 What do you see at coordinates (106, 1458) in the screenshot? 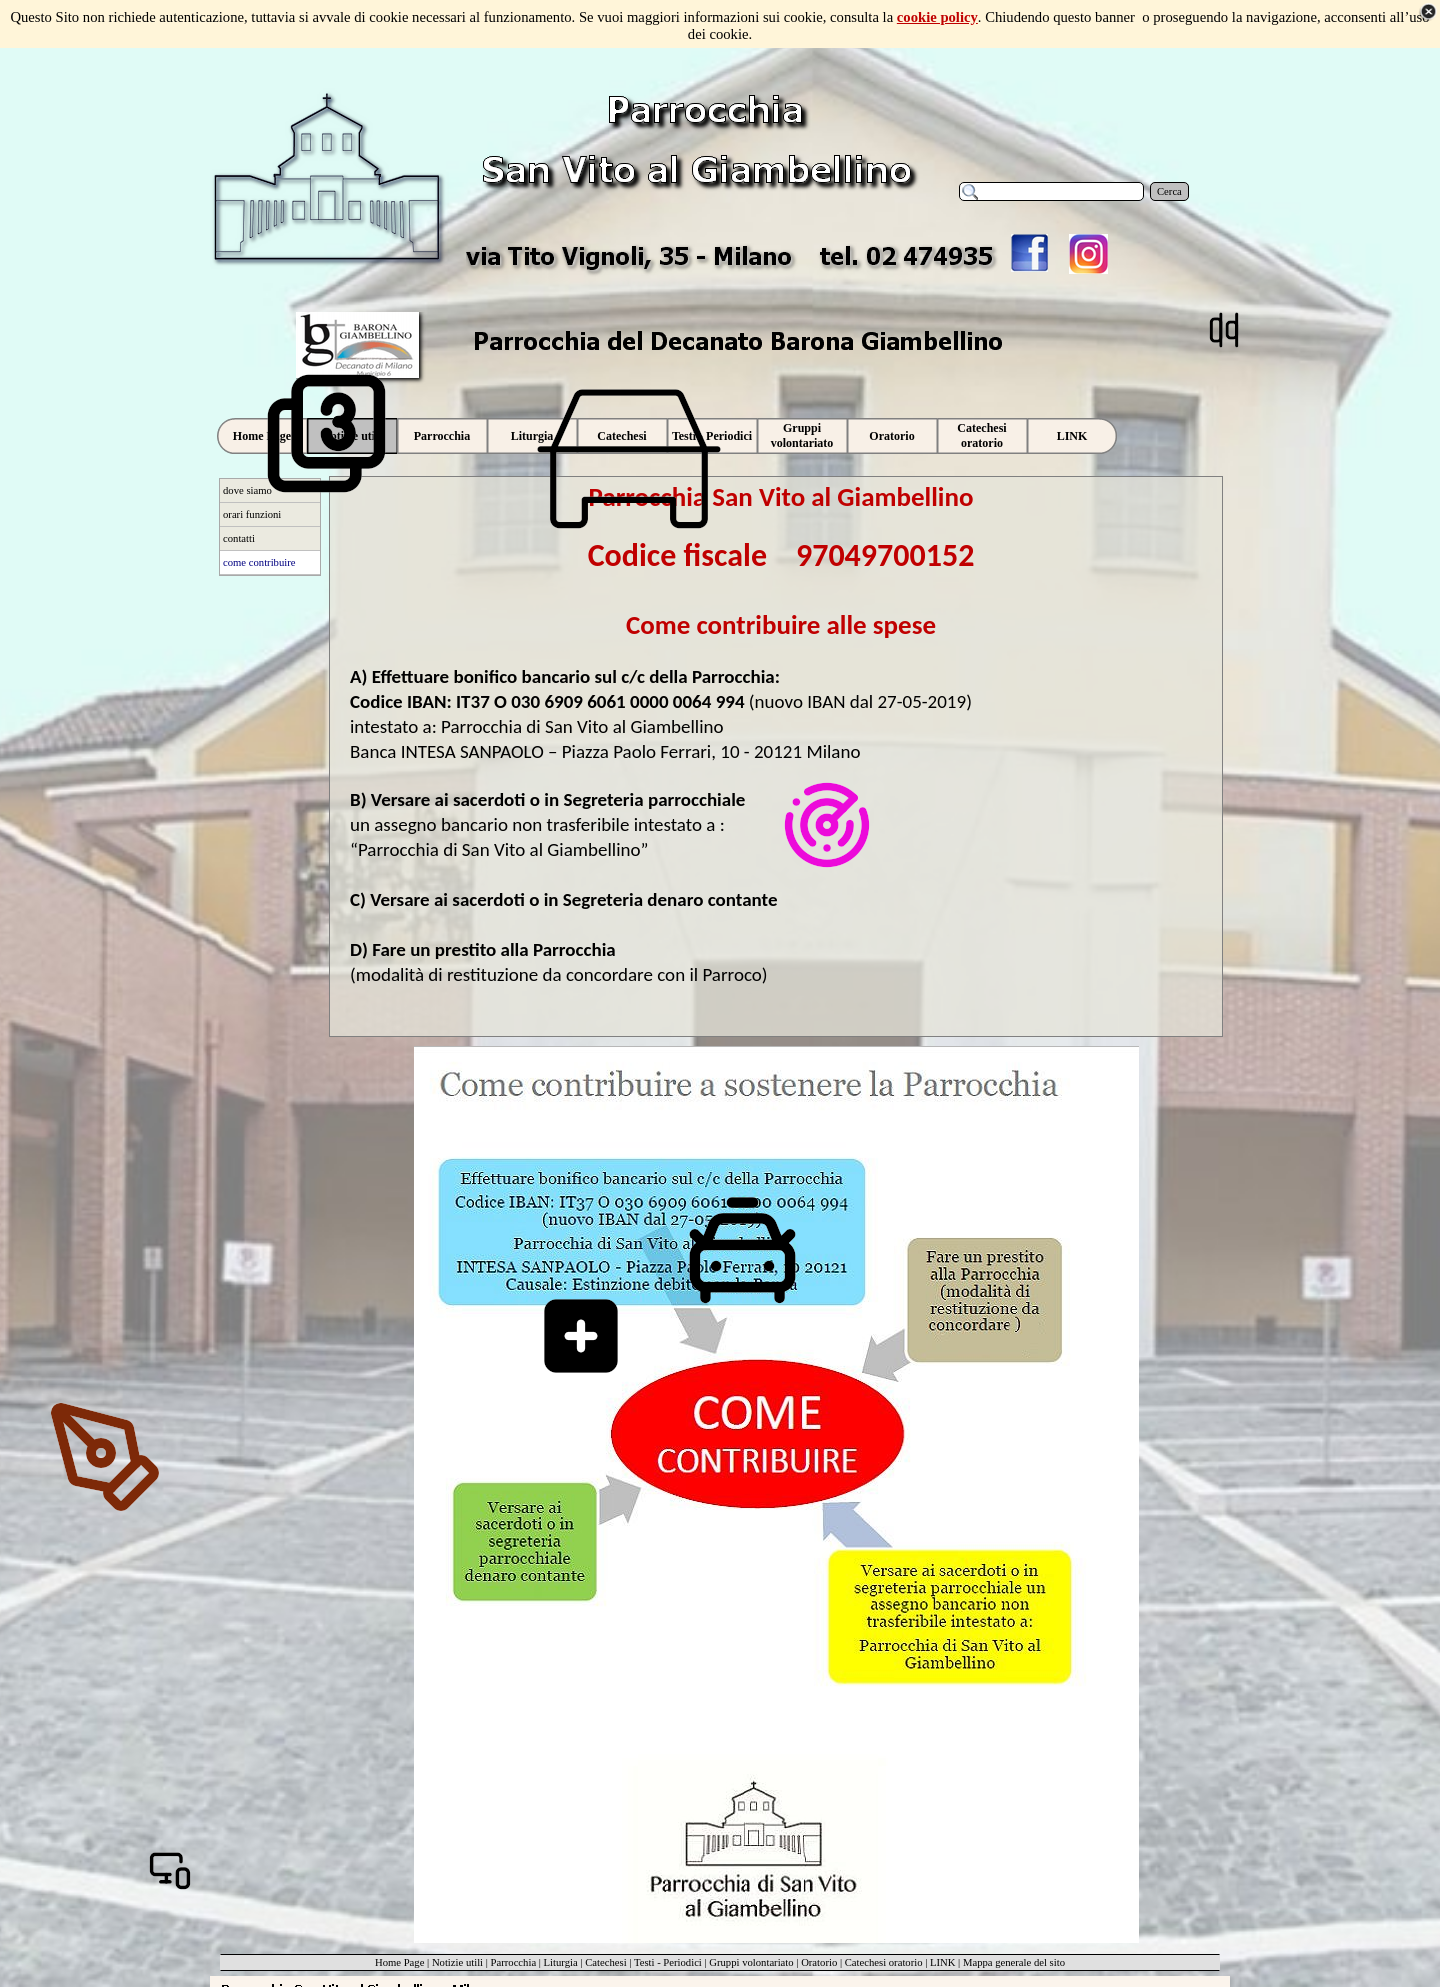
I see `access vector drawing tools` at bounding box center [106, 1458].